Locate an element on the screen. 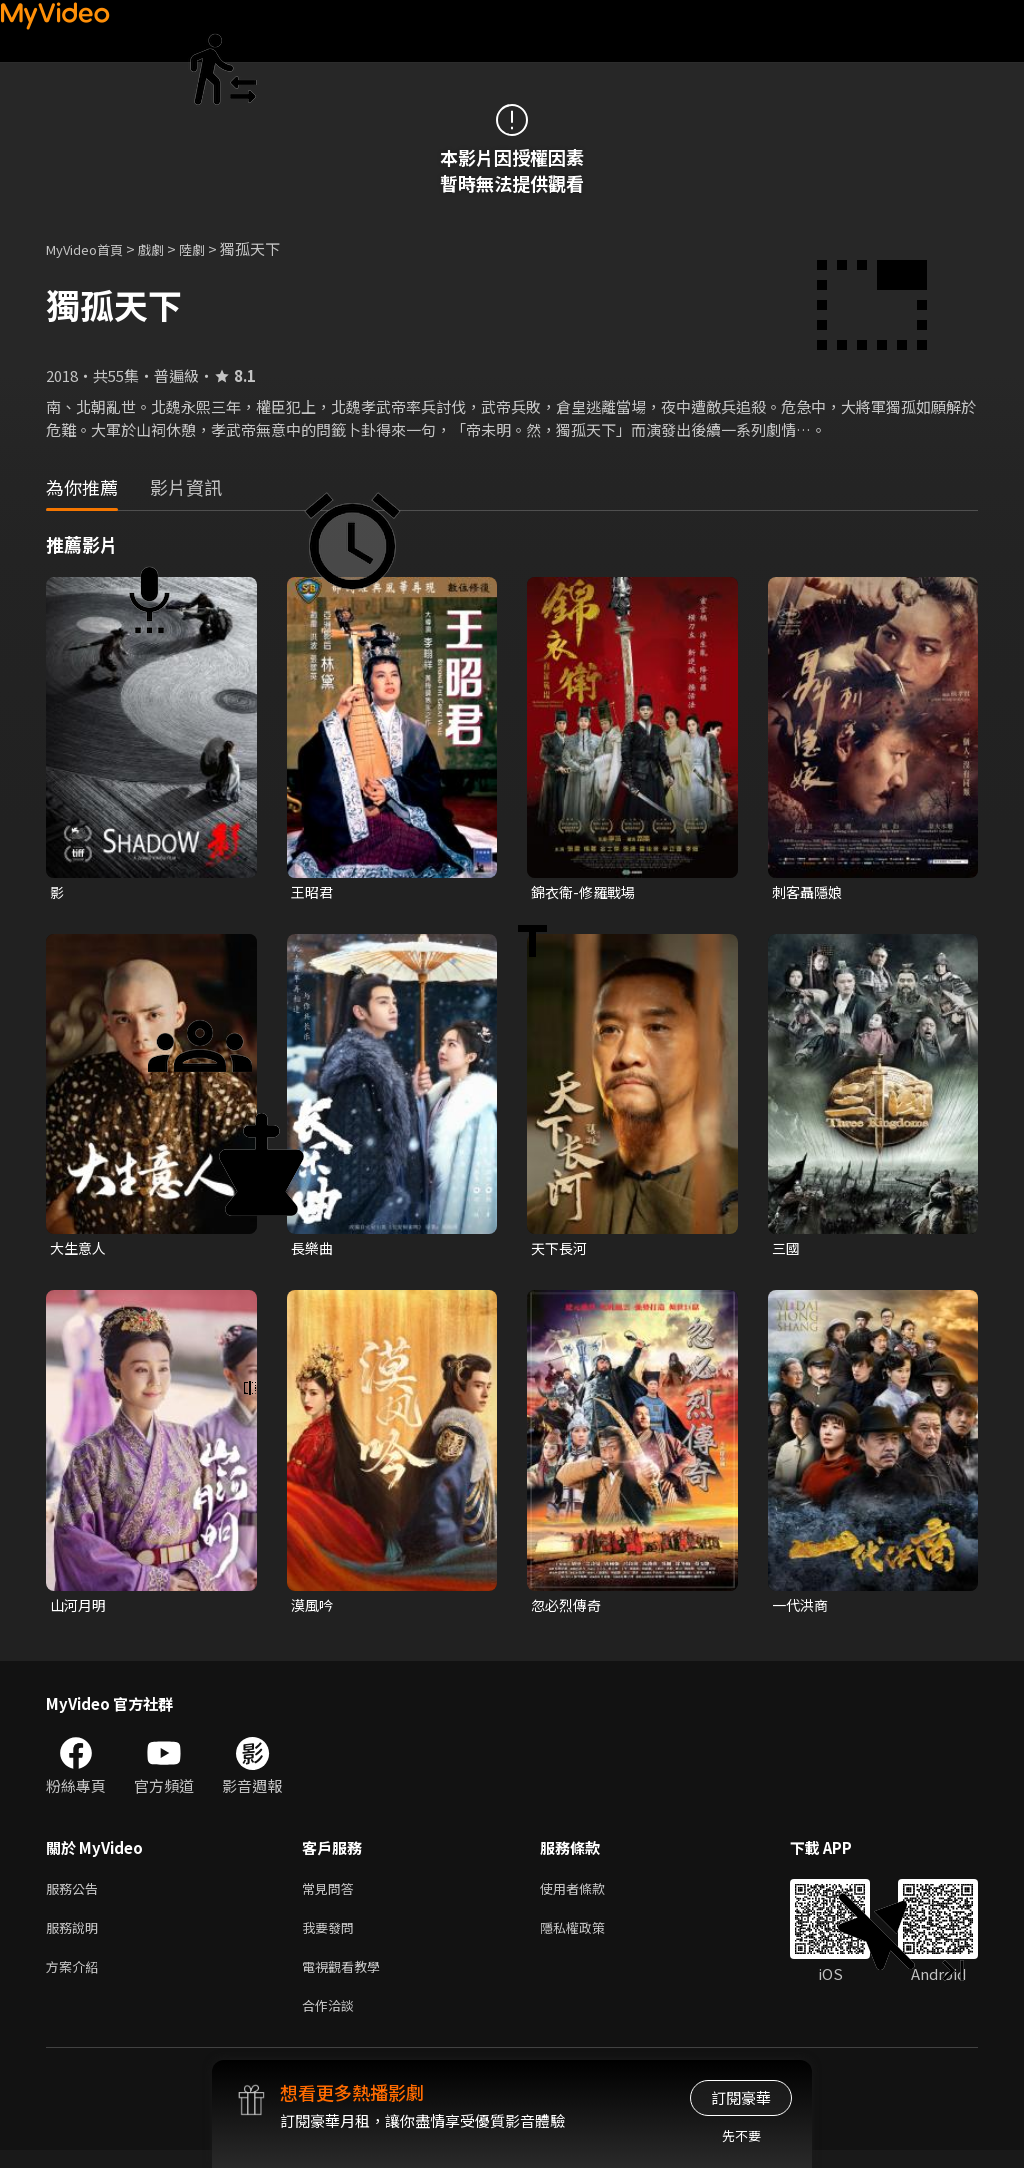  add a title or heading to your document is located at coordinates (532, 942).